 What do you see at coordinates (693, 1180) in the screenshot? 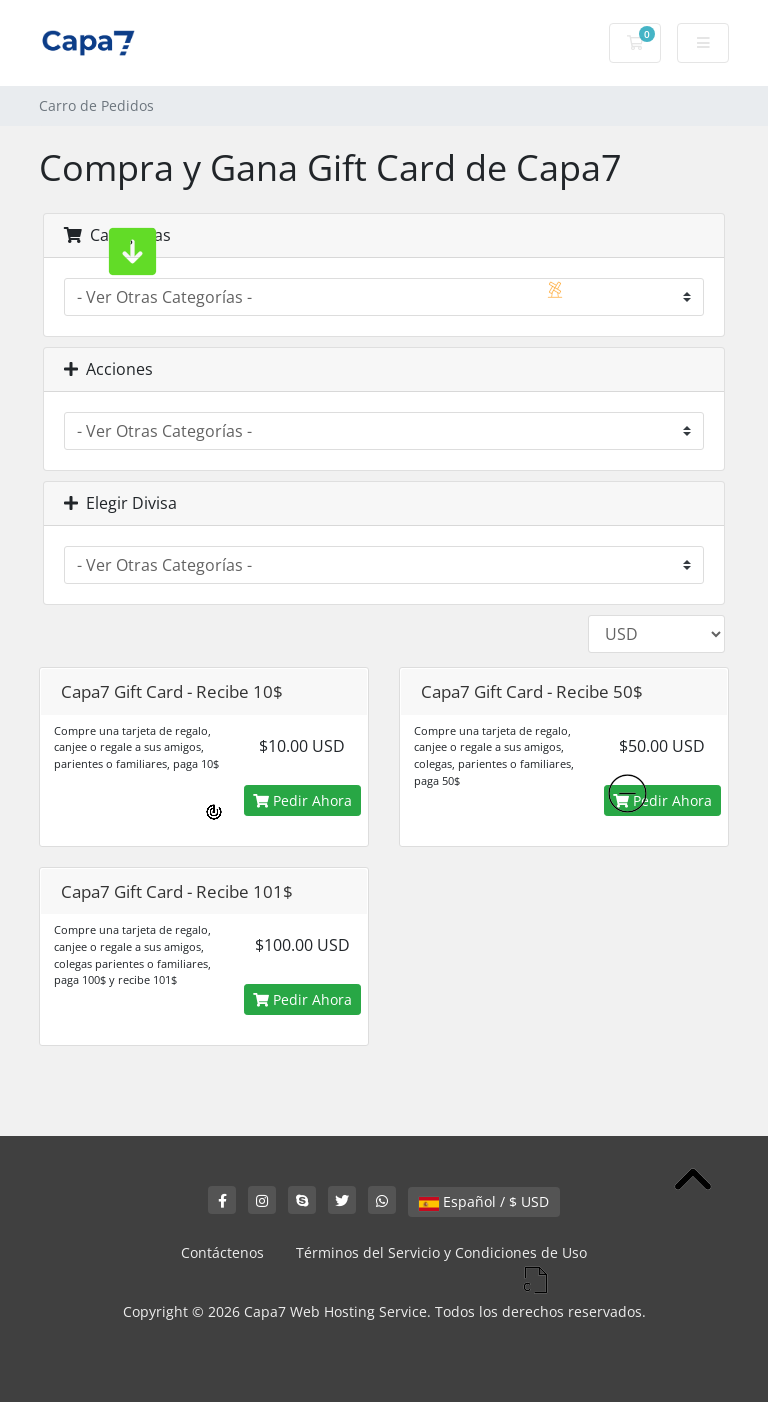
I see `collapse an expanded section` at bounding box center [693, 1180].